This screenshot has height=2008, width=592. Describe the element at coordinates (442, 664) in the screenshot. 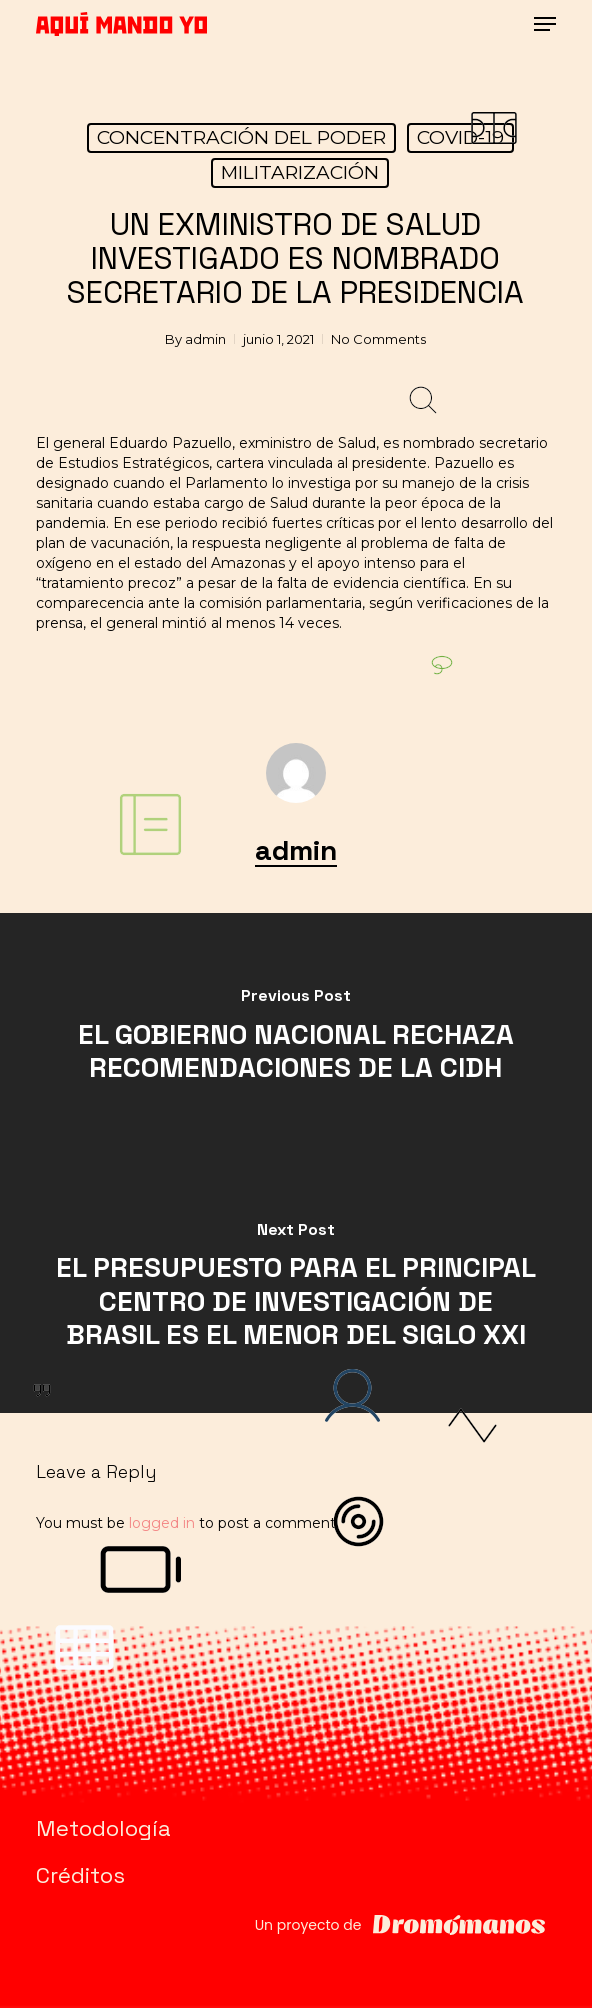

I see `use lasso selection tool` at that location.